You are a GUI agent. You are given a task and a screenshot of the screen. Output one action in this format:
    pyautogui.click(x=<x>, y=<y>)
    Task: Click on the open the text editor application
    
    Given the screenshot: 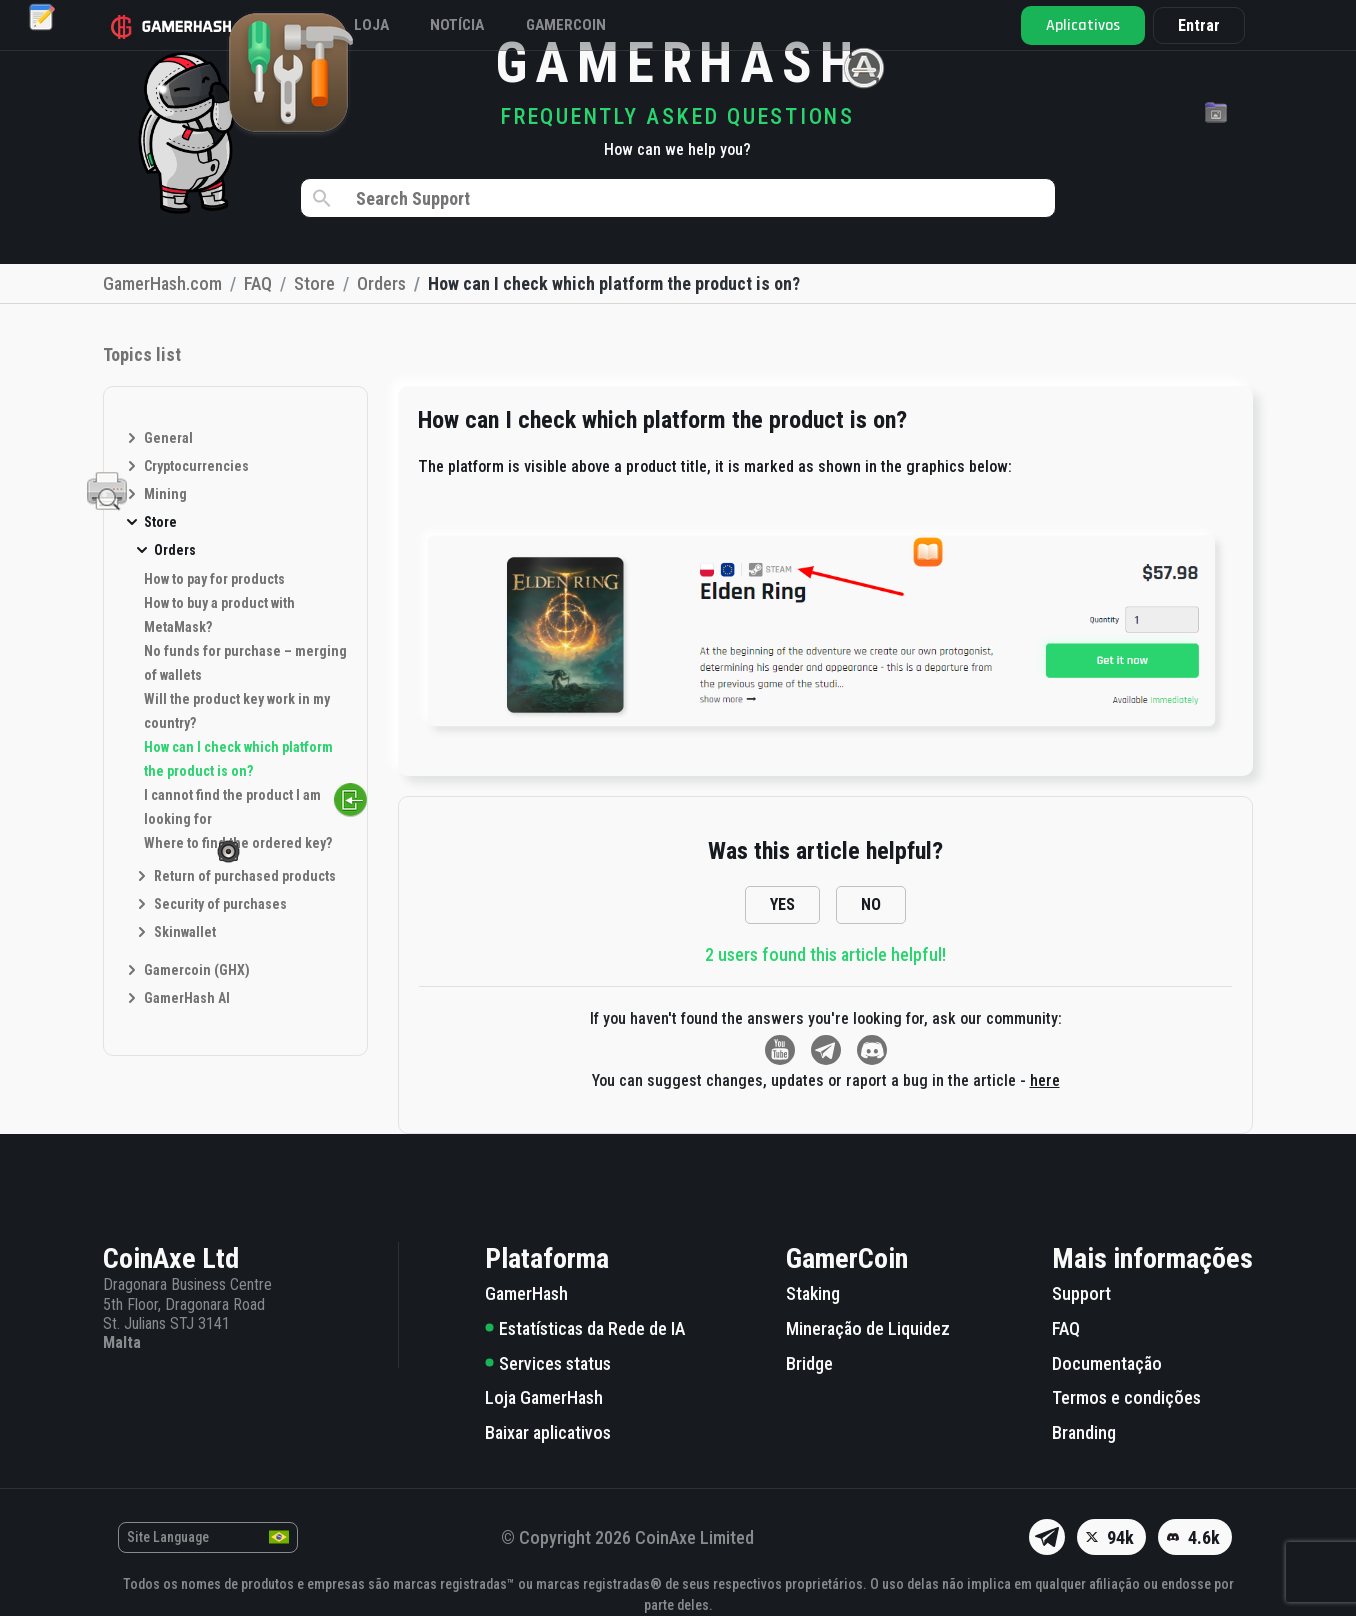 What is the action you would take?
    pyautogui.click(x=41, y=17)
    